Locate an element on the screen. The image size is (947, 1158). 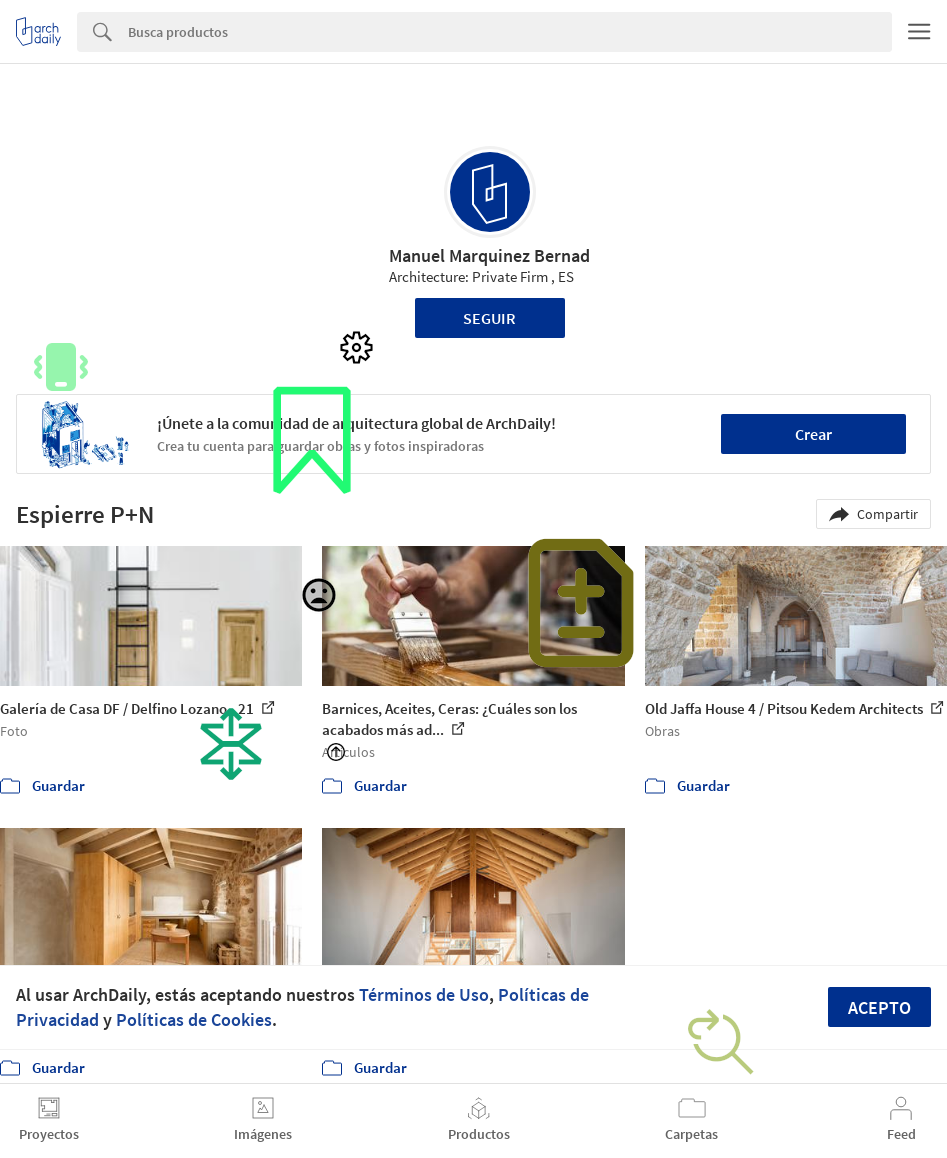
view file differences or changes is located at coordinates (581, 603).